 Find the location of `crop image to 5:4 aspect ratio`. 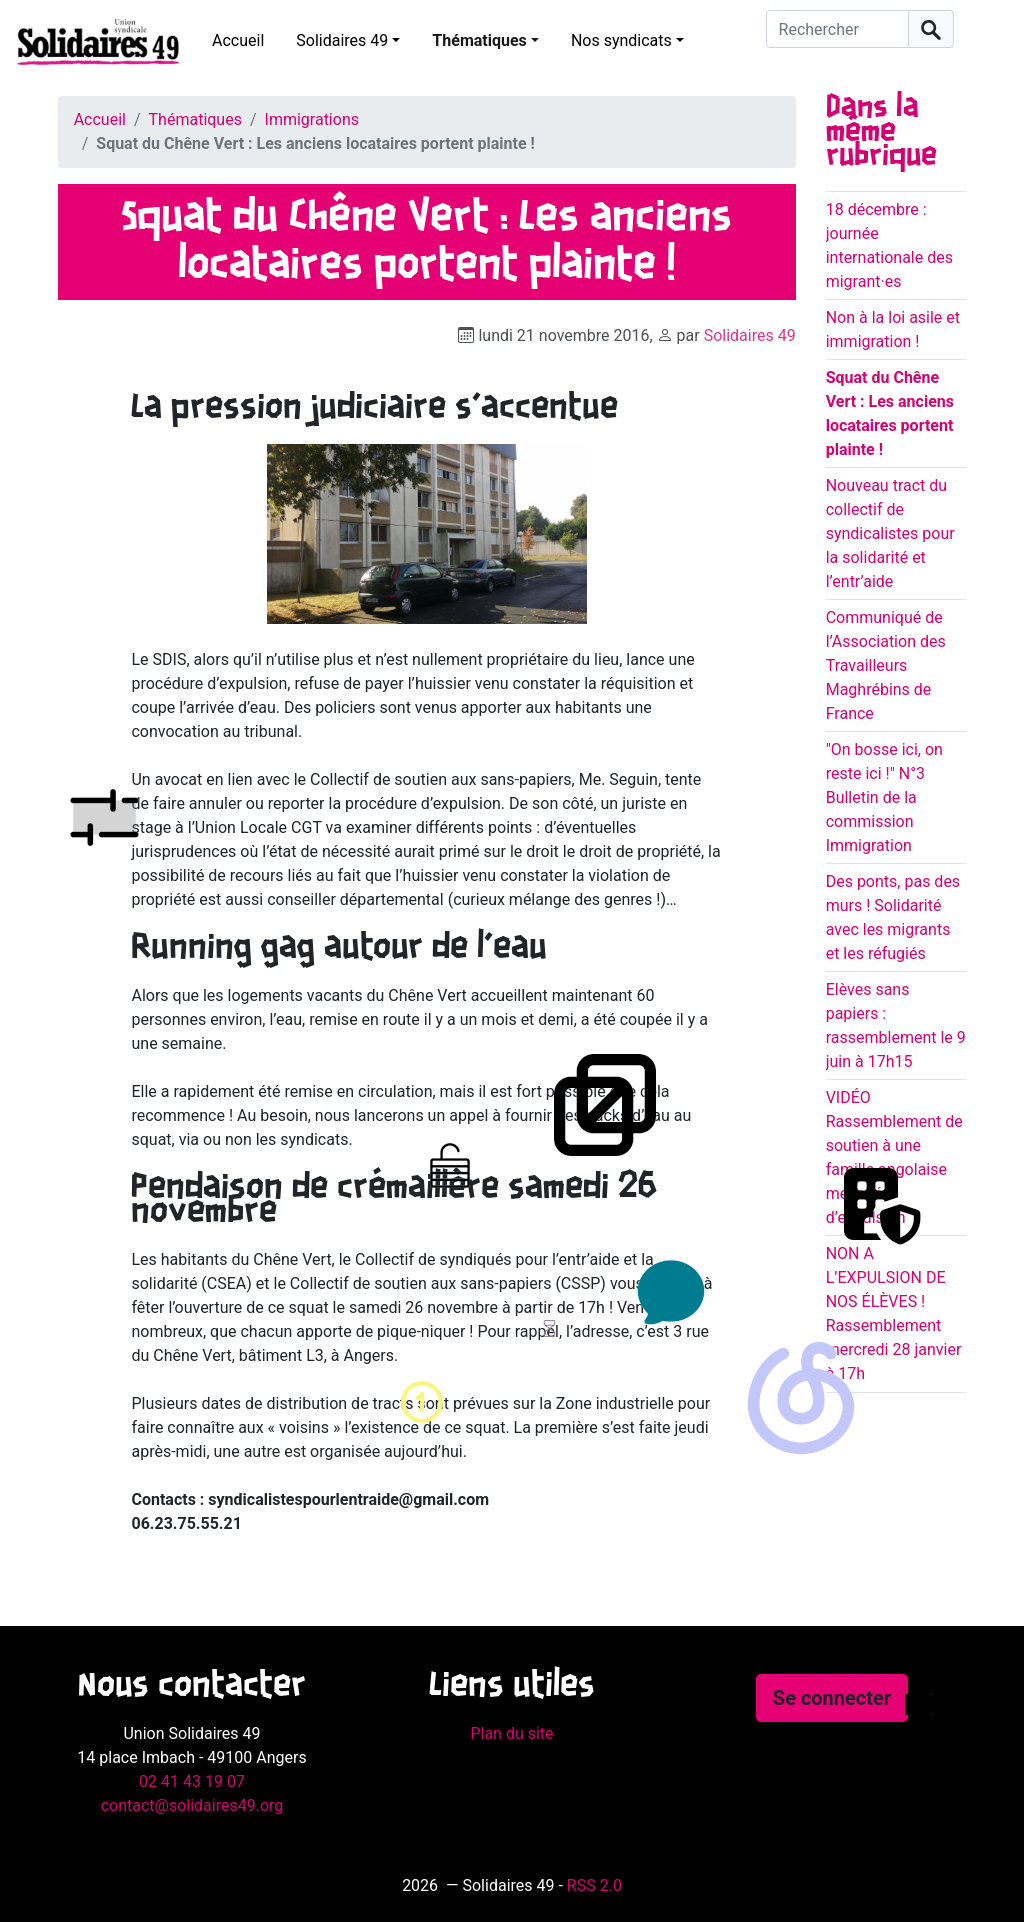

crop image to 5:4 aspect ratio is located at coordinates (918, 1704).